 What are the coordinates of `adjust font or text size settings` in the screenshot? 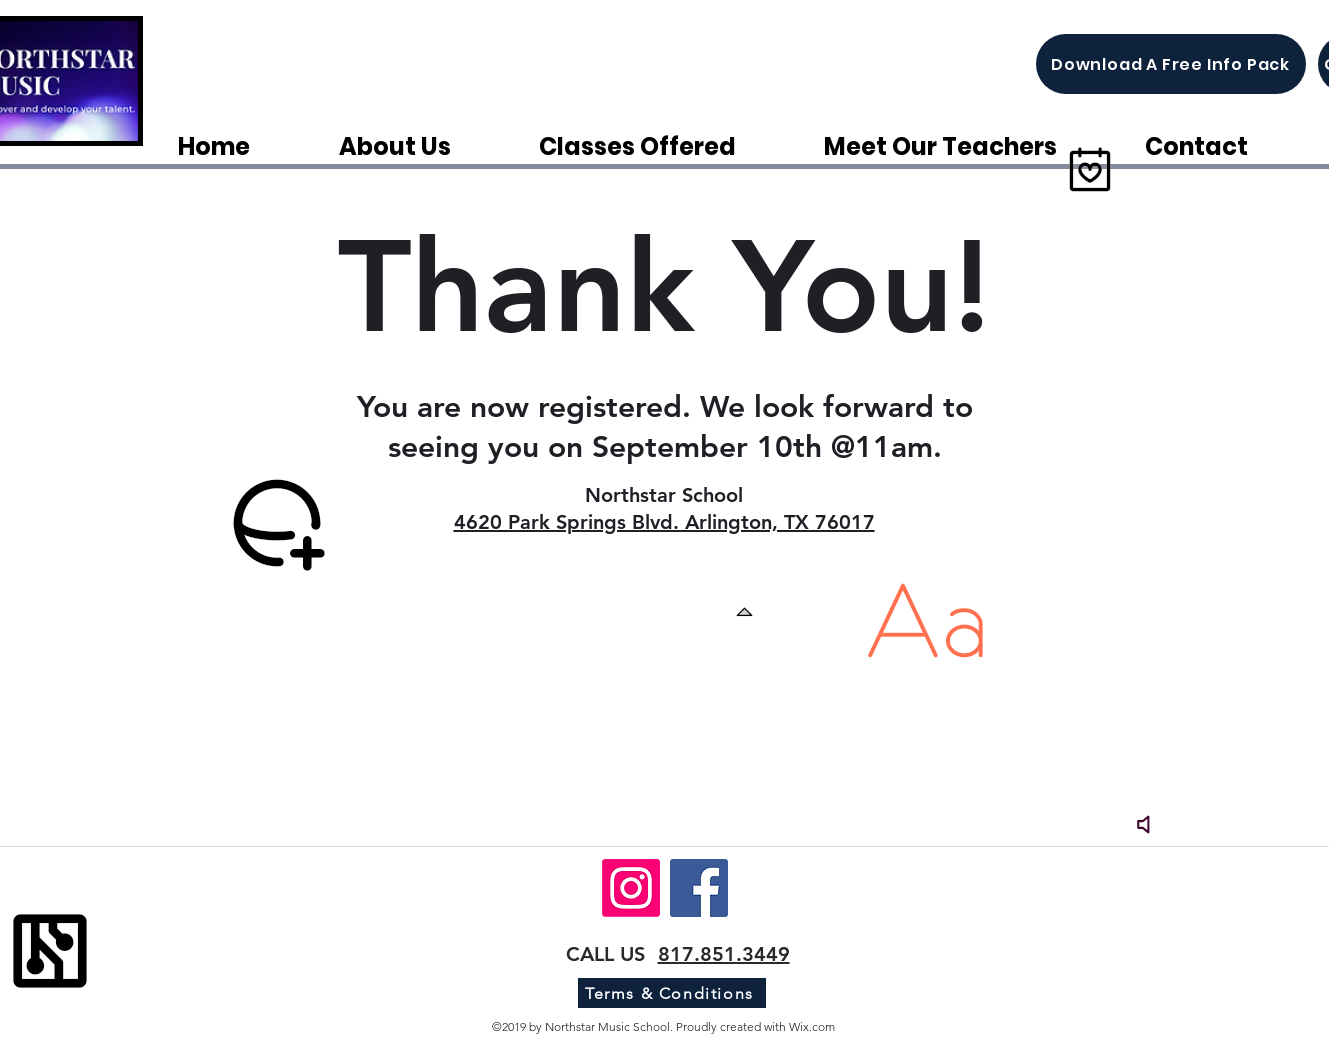 It's located at (927, 622).